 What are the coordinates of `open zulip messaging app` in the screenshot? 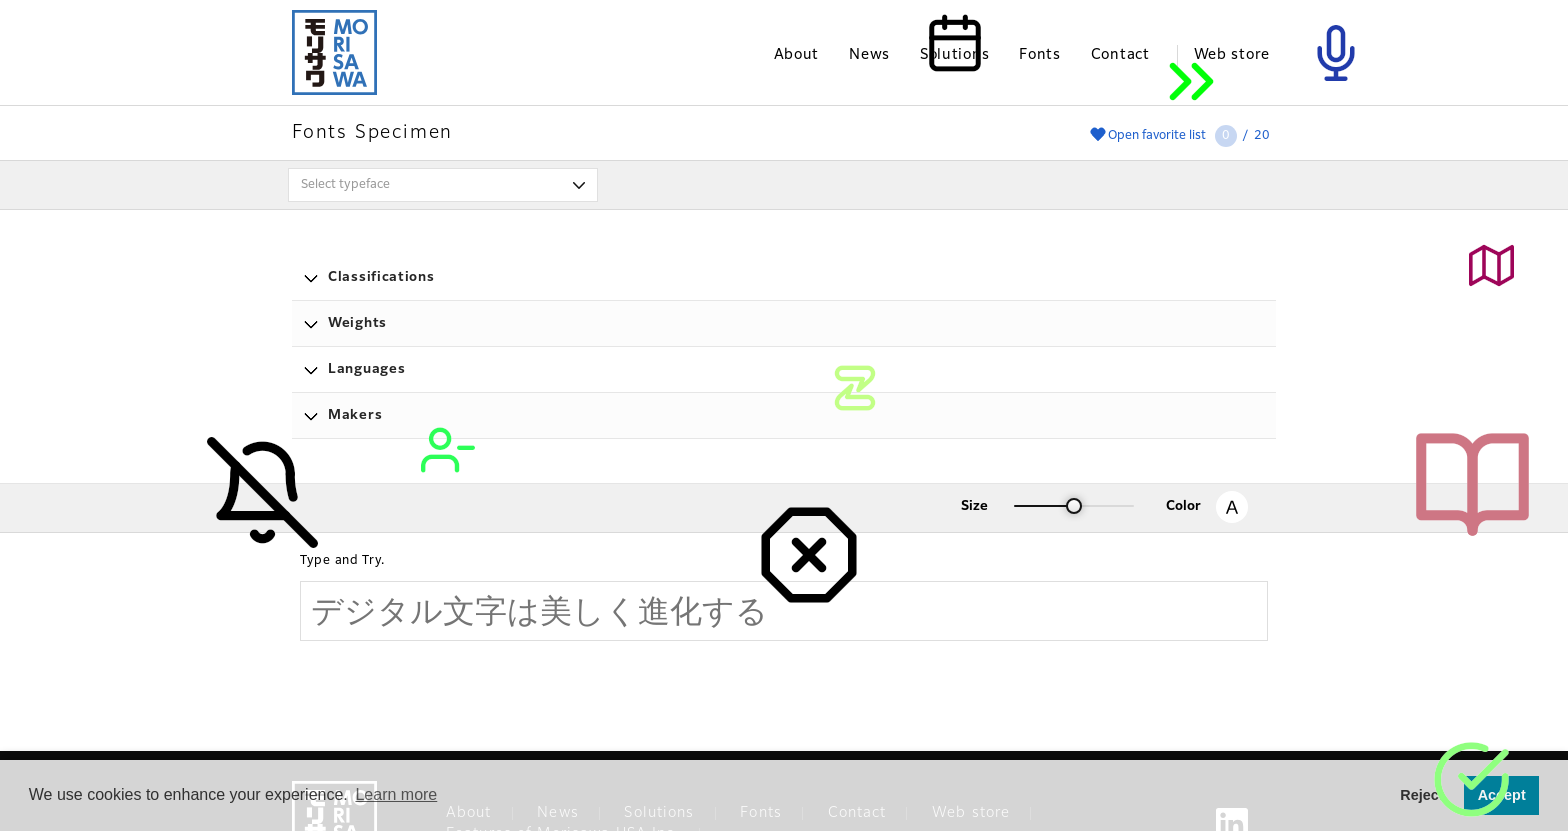 It's located at (855, 388).